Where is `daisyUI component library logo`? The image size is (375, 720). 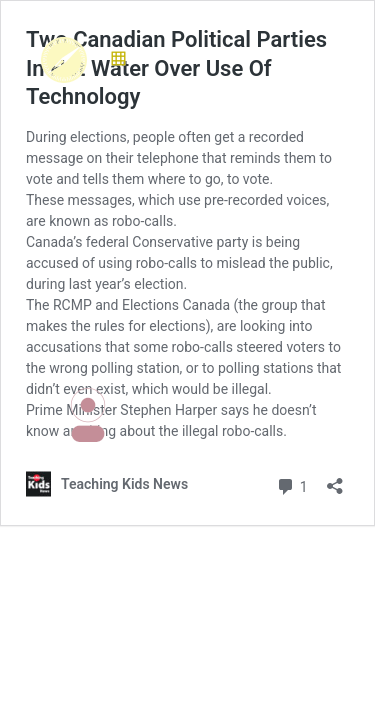 daisyUI component library logo is located at coordinates (88, 415).